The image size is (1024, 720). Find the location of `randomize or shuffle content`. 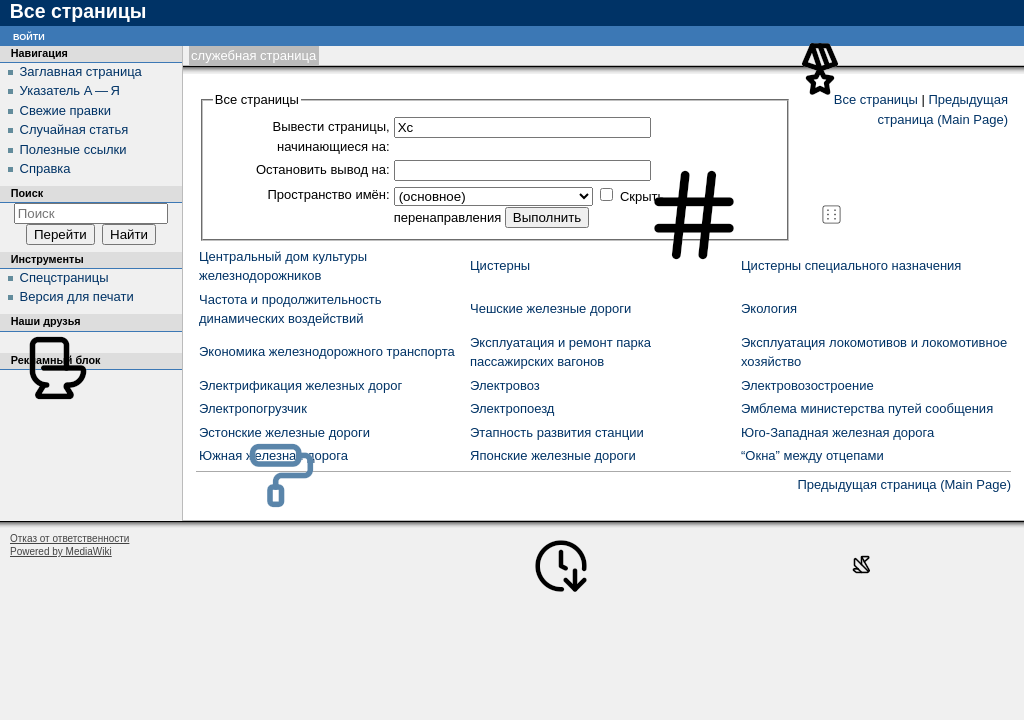

randomize or shuffle content is located at coordinates (831, 214).